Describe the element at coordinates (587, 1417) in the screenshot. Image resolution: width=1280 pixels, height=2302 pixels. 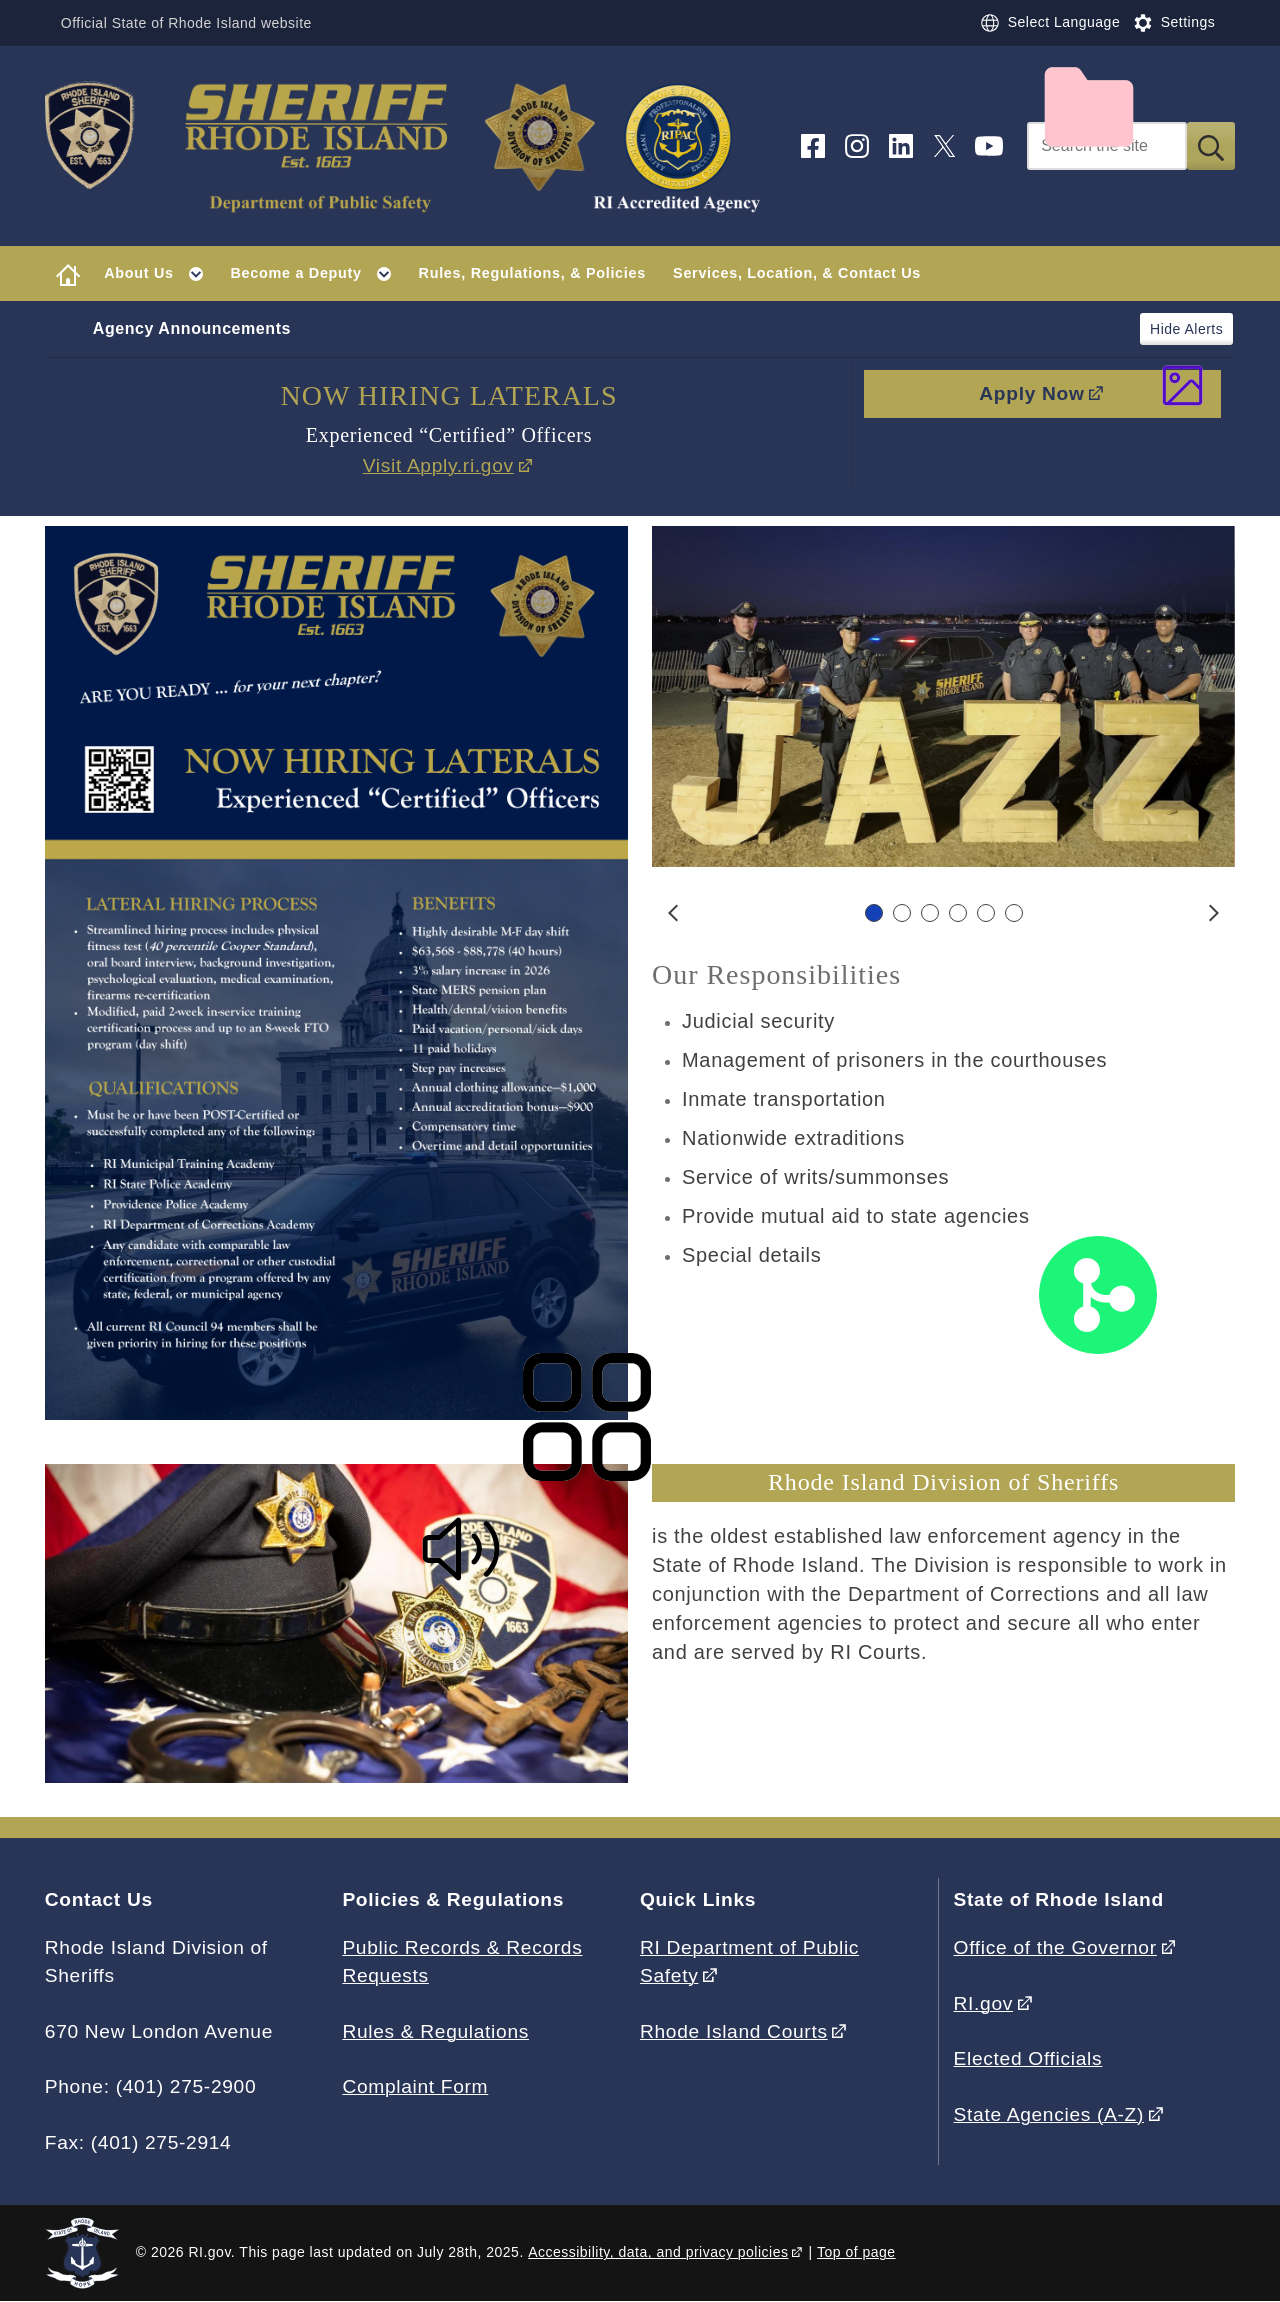
I see `access all apps or applications` at that location.